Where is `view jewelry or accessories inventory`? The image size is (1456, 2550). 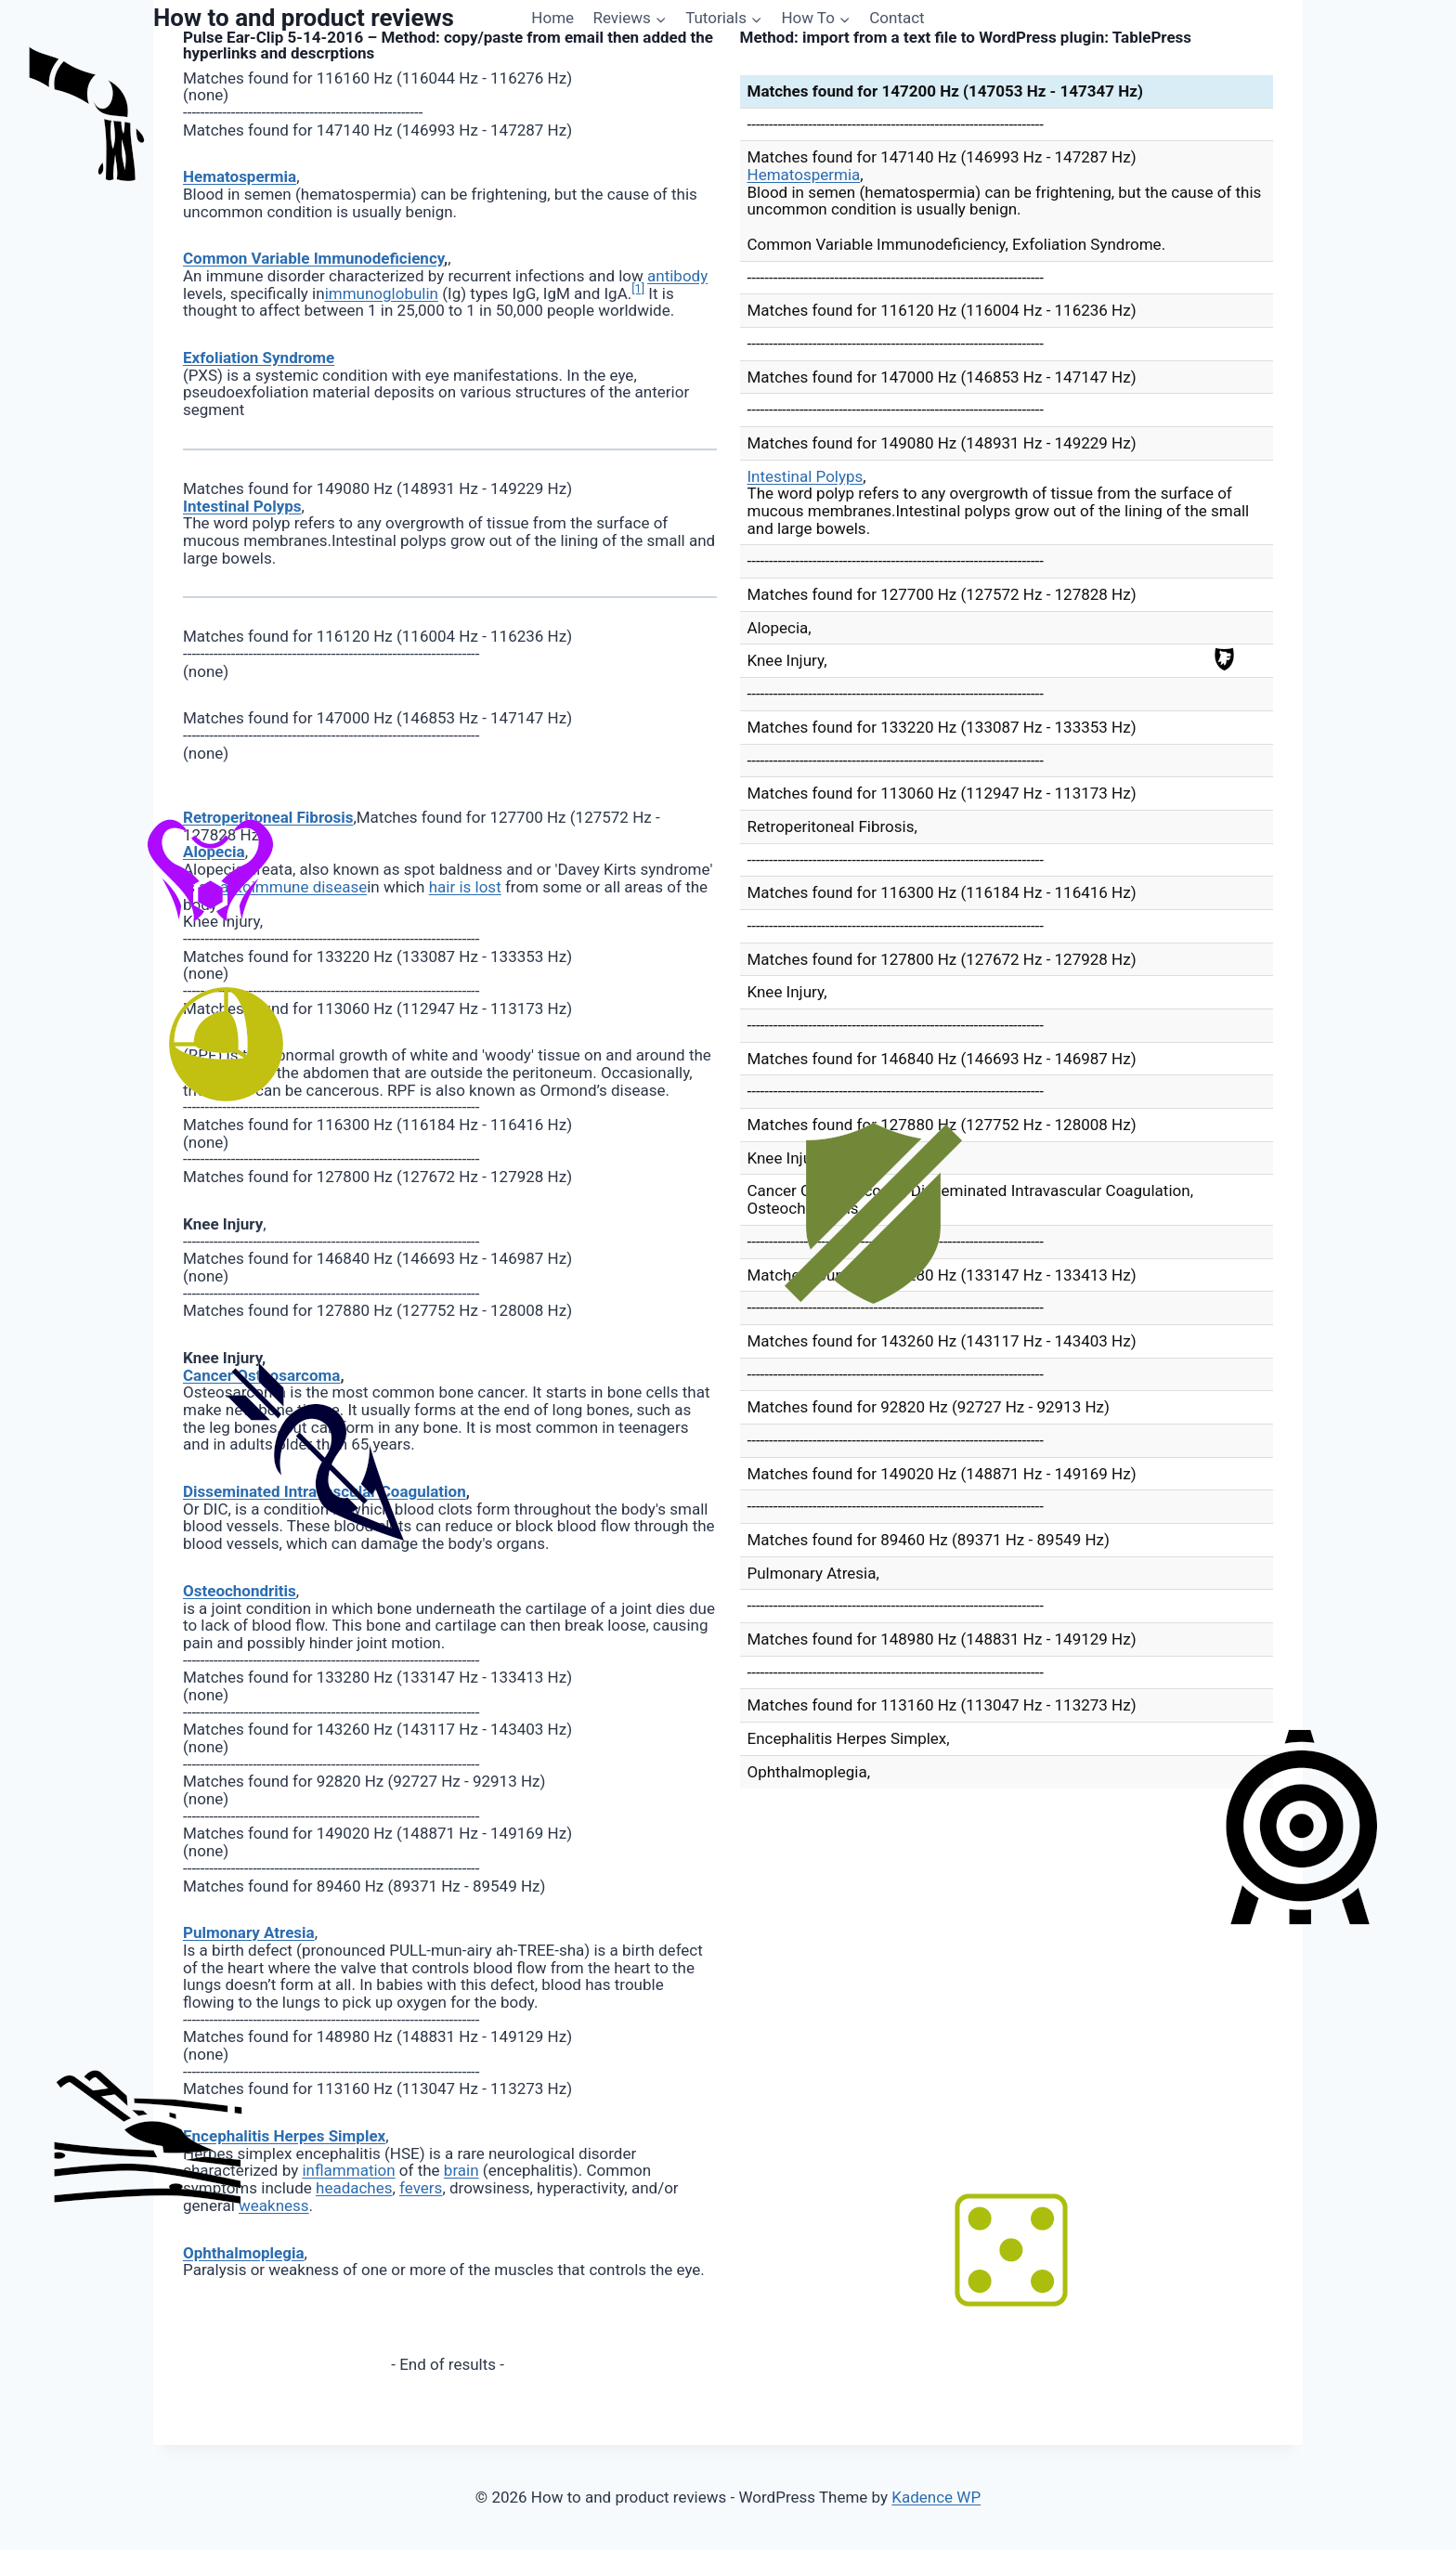
view jewelry or accessories inventory is located at coordinates (210, 870).